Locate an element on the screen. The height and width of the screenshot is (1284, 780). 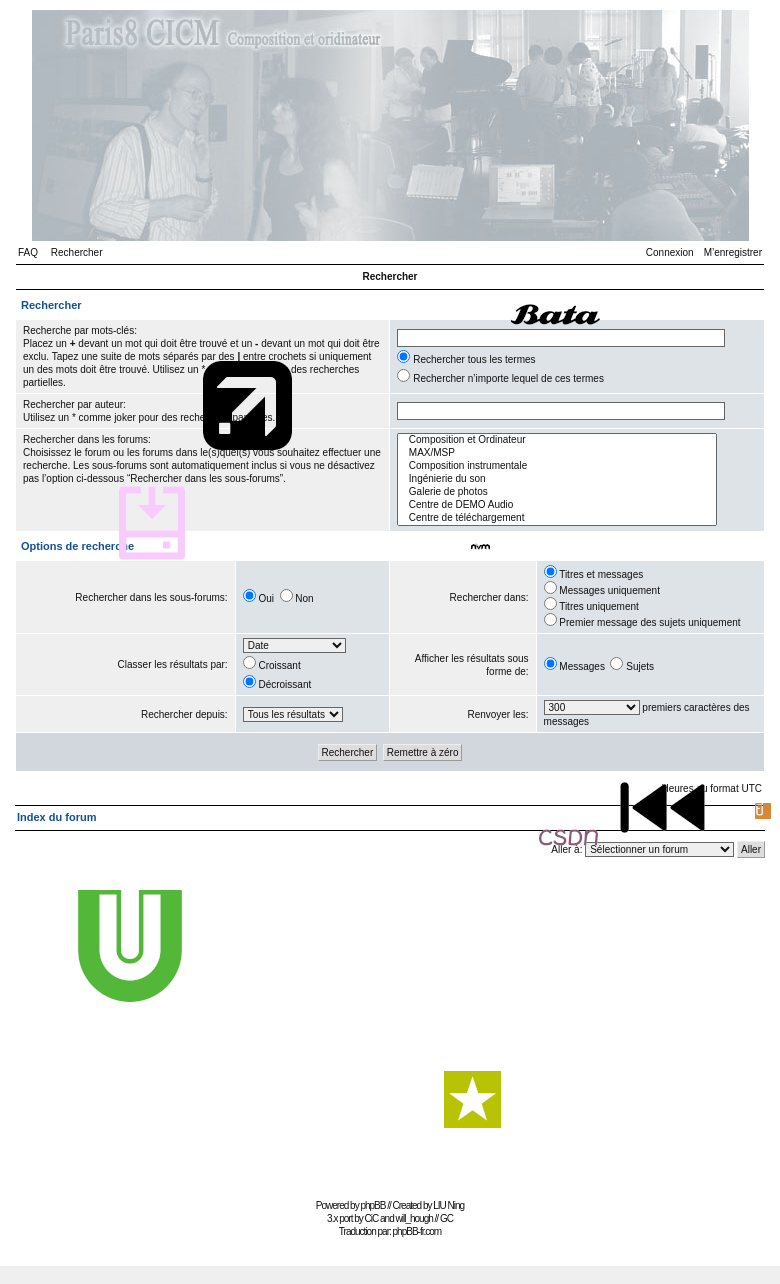
open the Fyle expense management app is located at coordinates (763, 811).